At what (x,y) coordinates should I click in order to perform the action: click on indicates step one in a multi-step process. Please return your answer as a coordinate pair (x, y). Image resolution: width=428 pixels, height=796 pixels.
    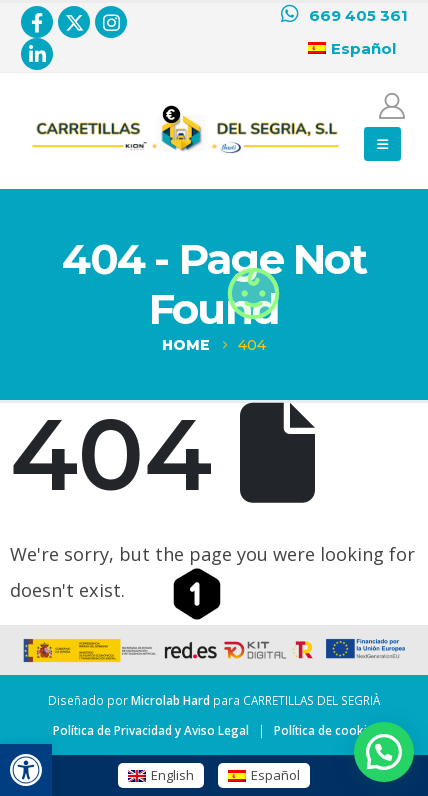
    Looking at the image, I should click on (197, 594).